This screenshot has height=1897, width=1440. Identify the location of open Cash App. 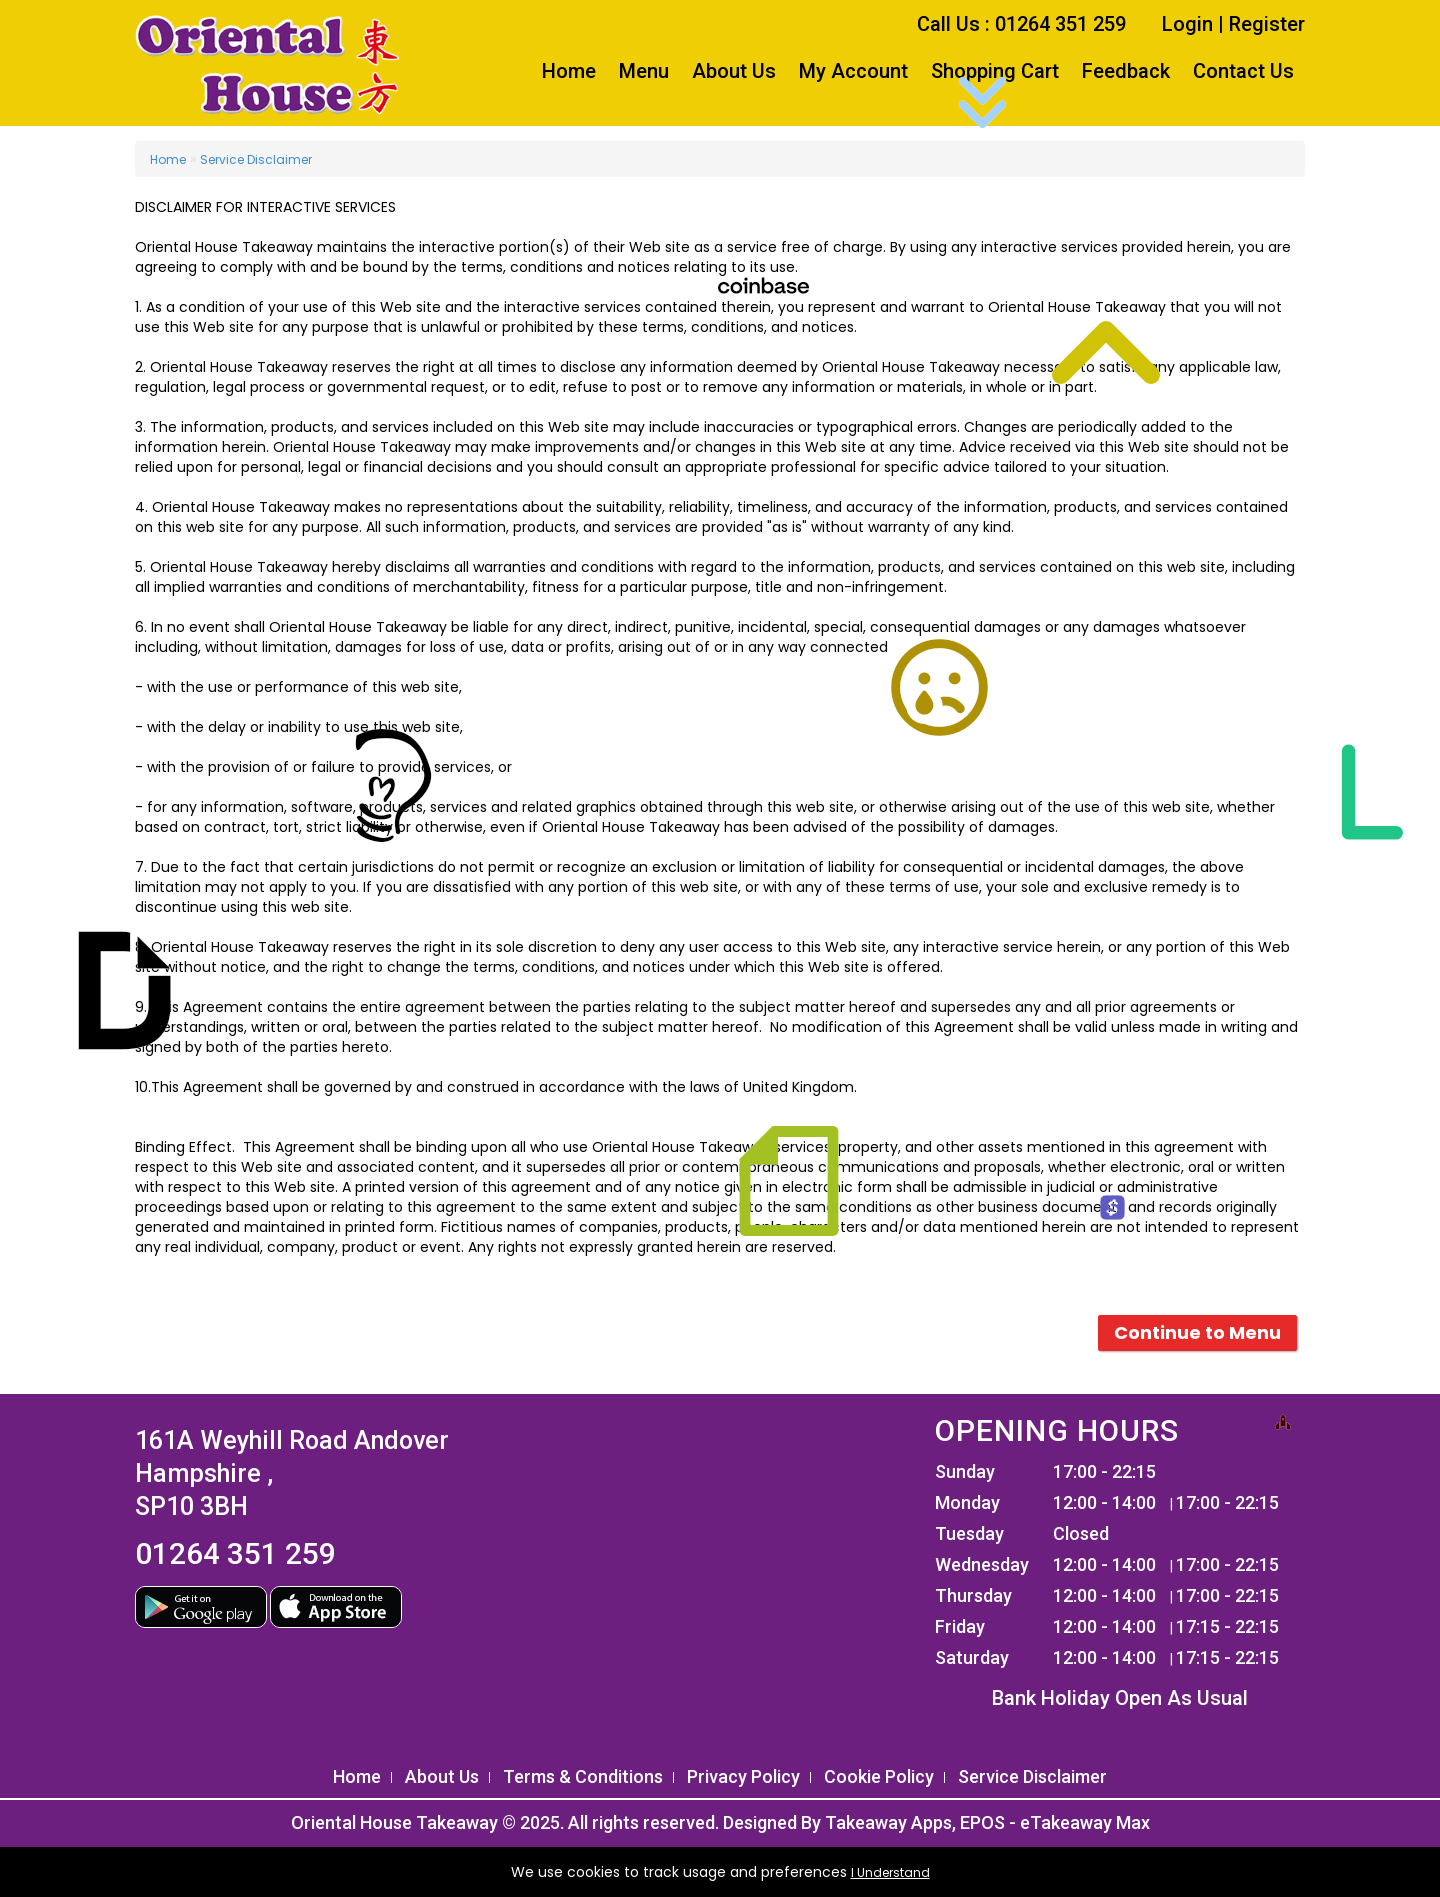
(1112, 1207).